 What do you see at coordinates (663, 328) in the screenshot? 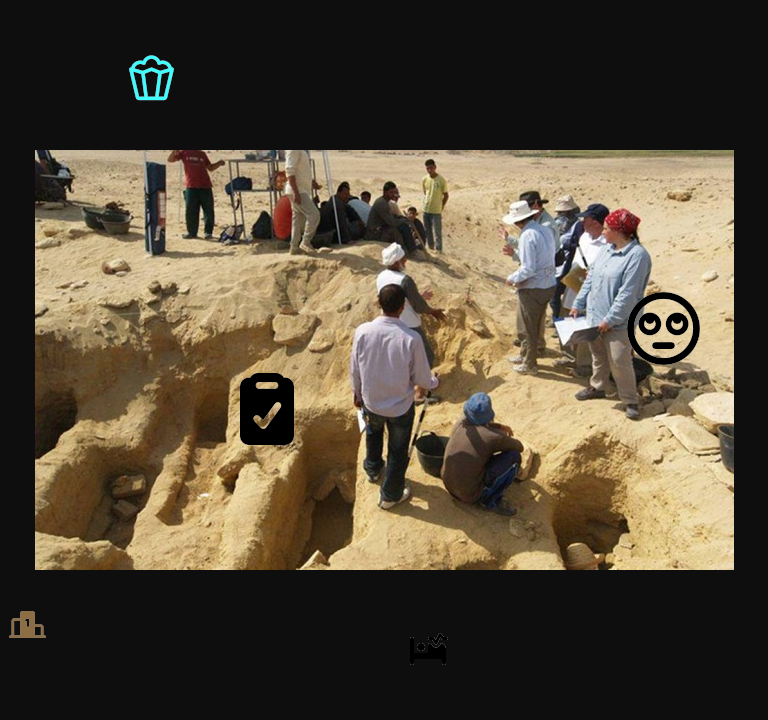
I see `express annoyance or exasperation in a message` at bounding box center [663, 328].